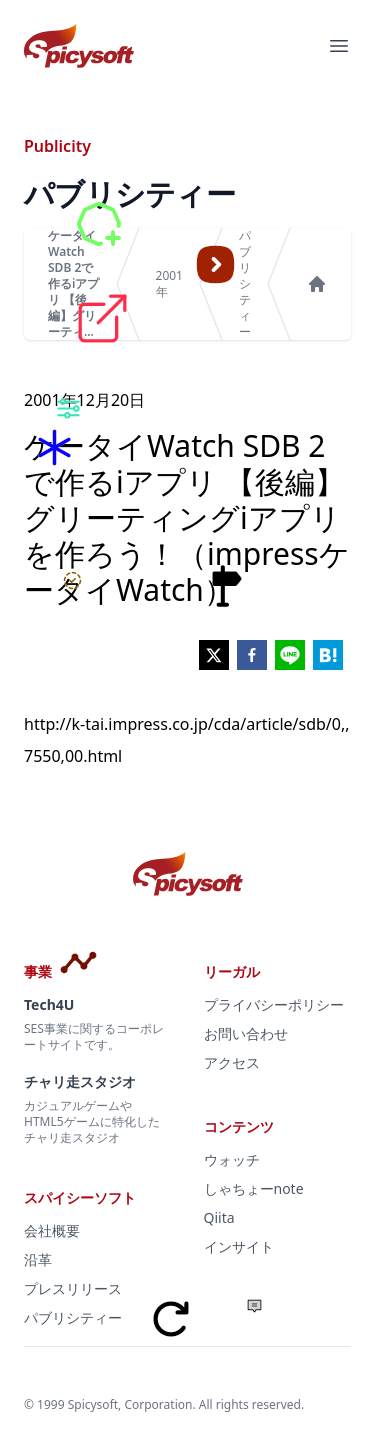 The height and width of the screenshot is (1439, 375). I want to click on view activity timeline or history, so click(78, 962).